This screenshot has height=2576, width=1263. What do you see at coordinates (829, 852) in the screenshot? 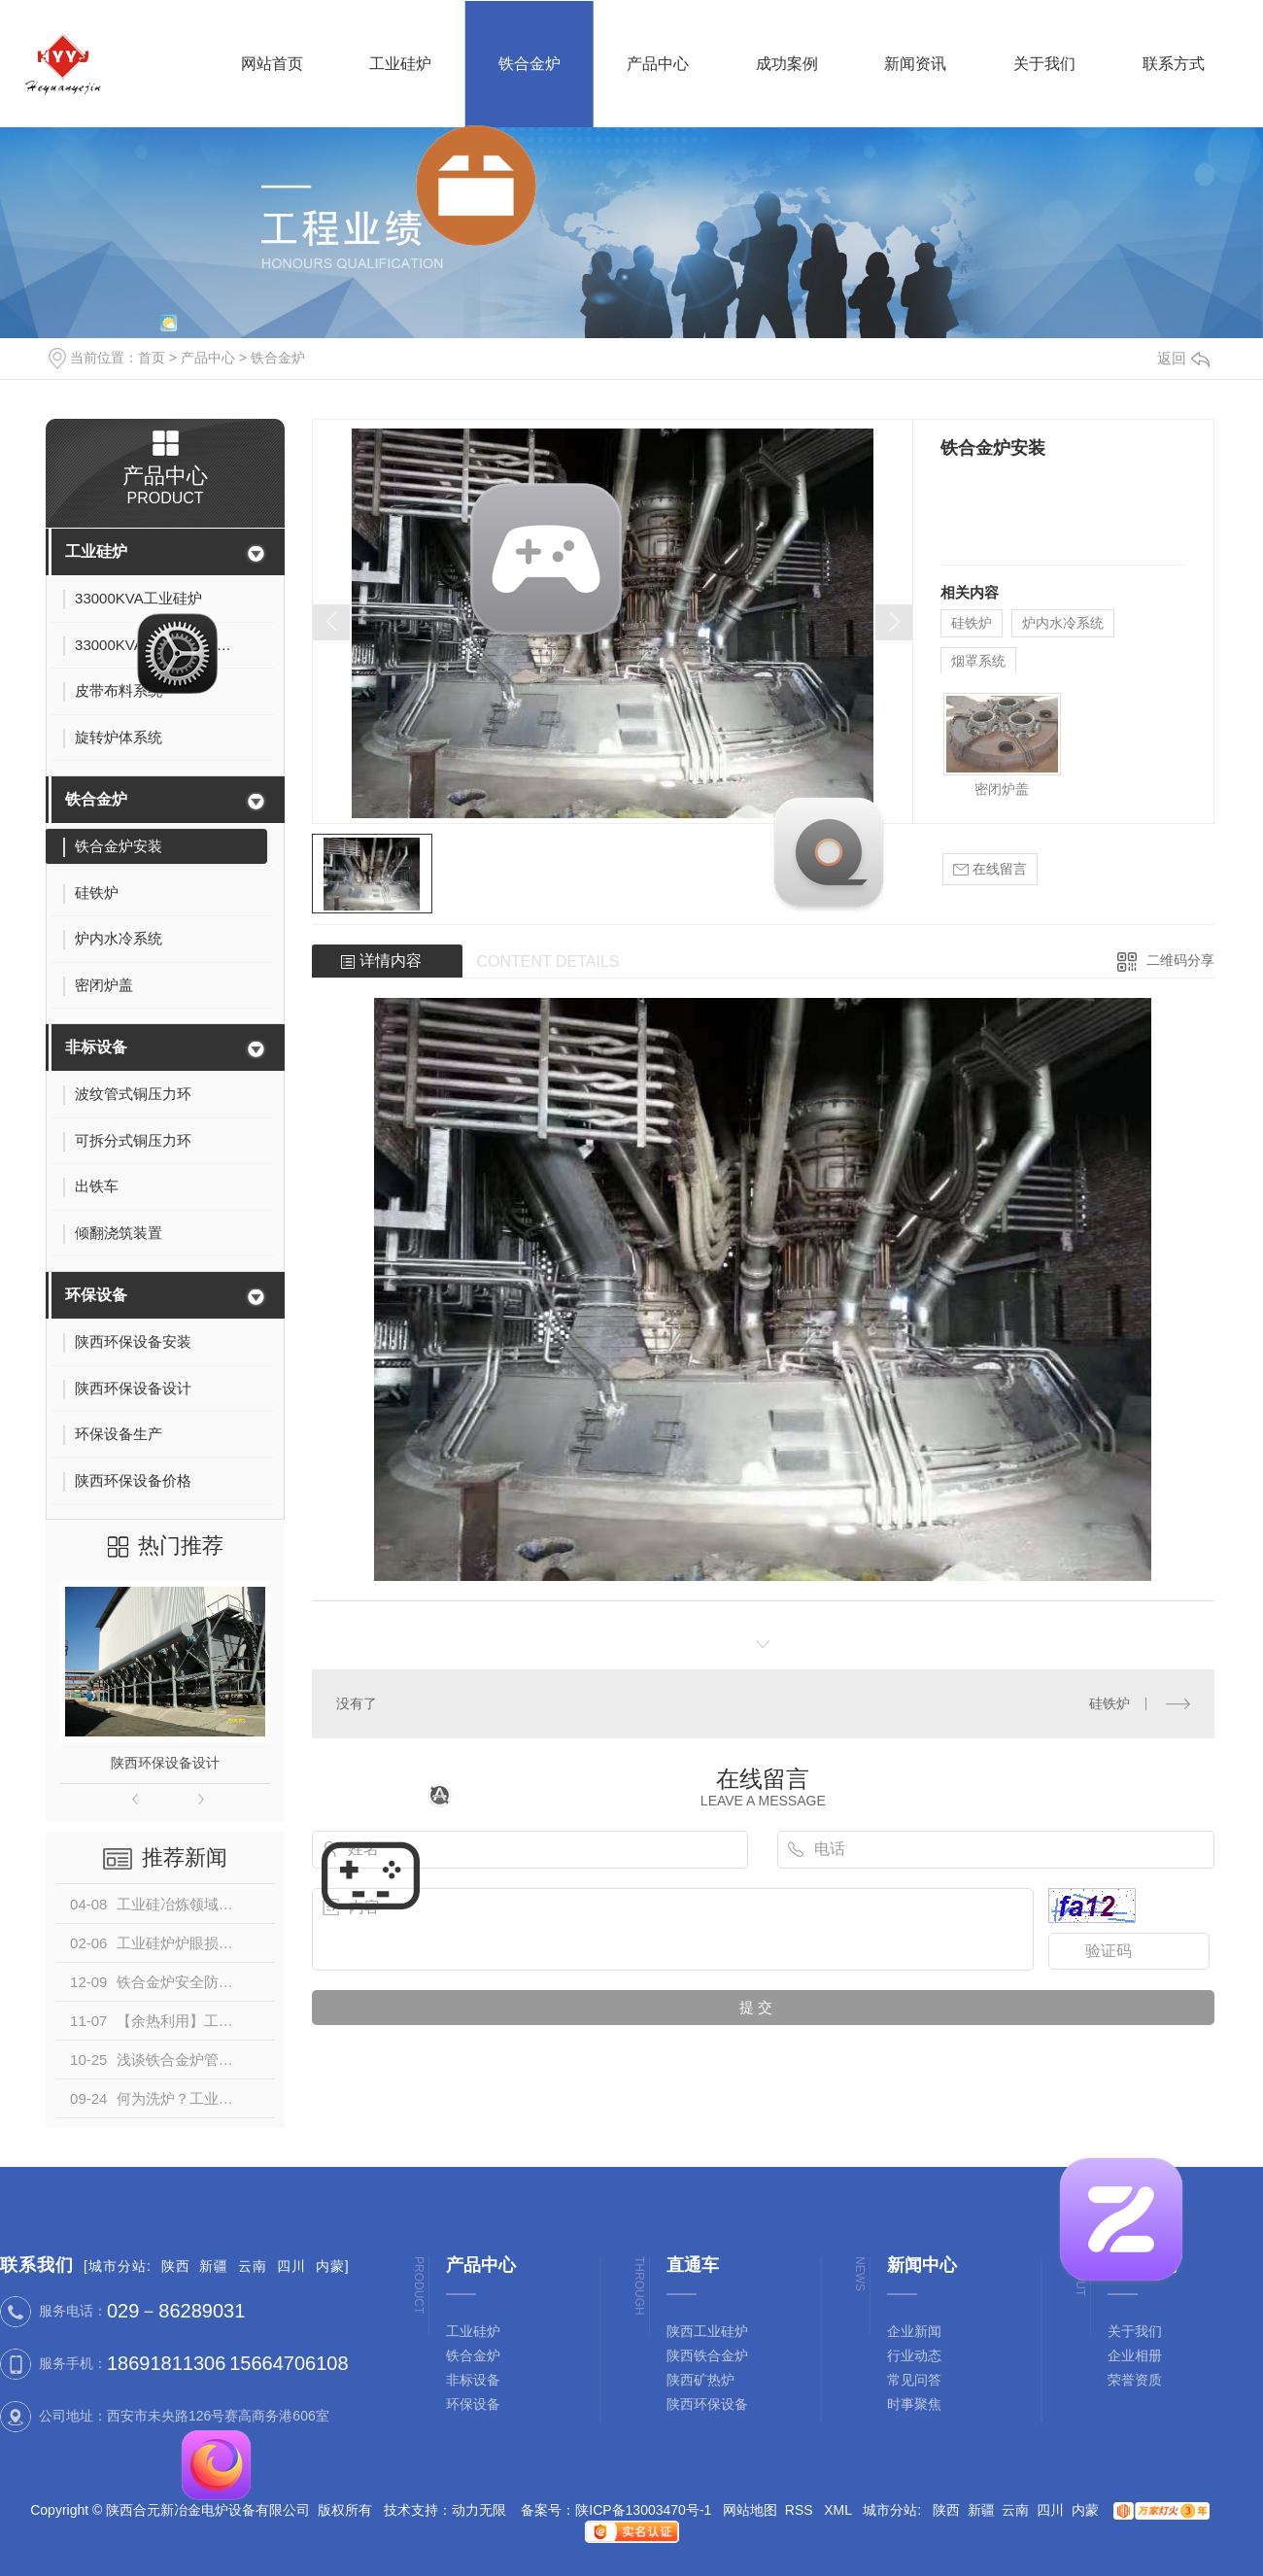
I see `open flatseal to manage flatpak permissions` at bounding box center [829, 852].